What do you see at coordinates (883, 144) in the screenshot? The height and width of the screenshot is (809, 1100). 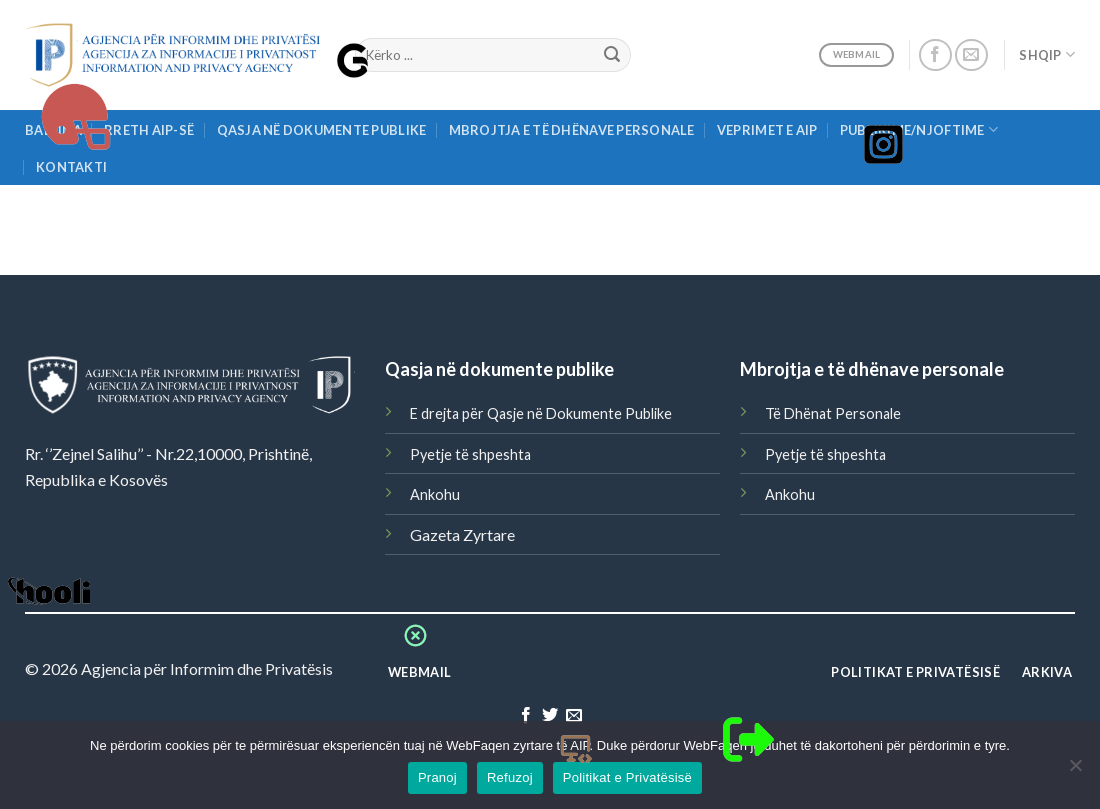 I see `open Instagram app` at bounding box center [883, 144].